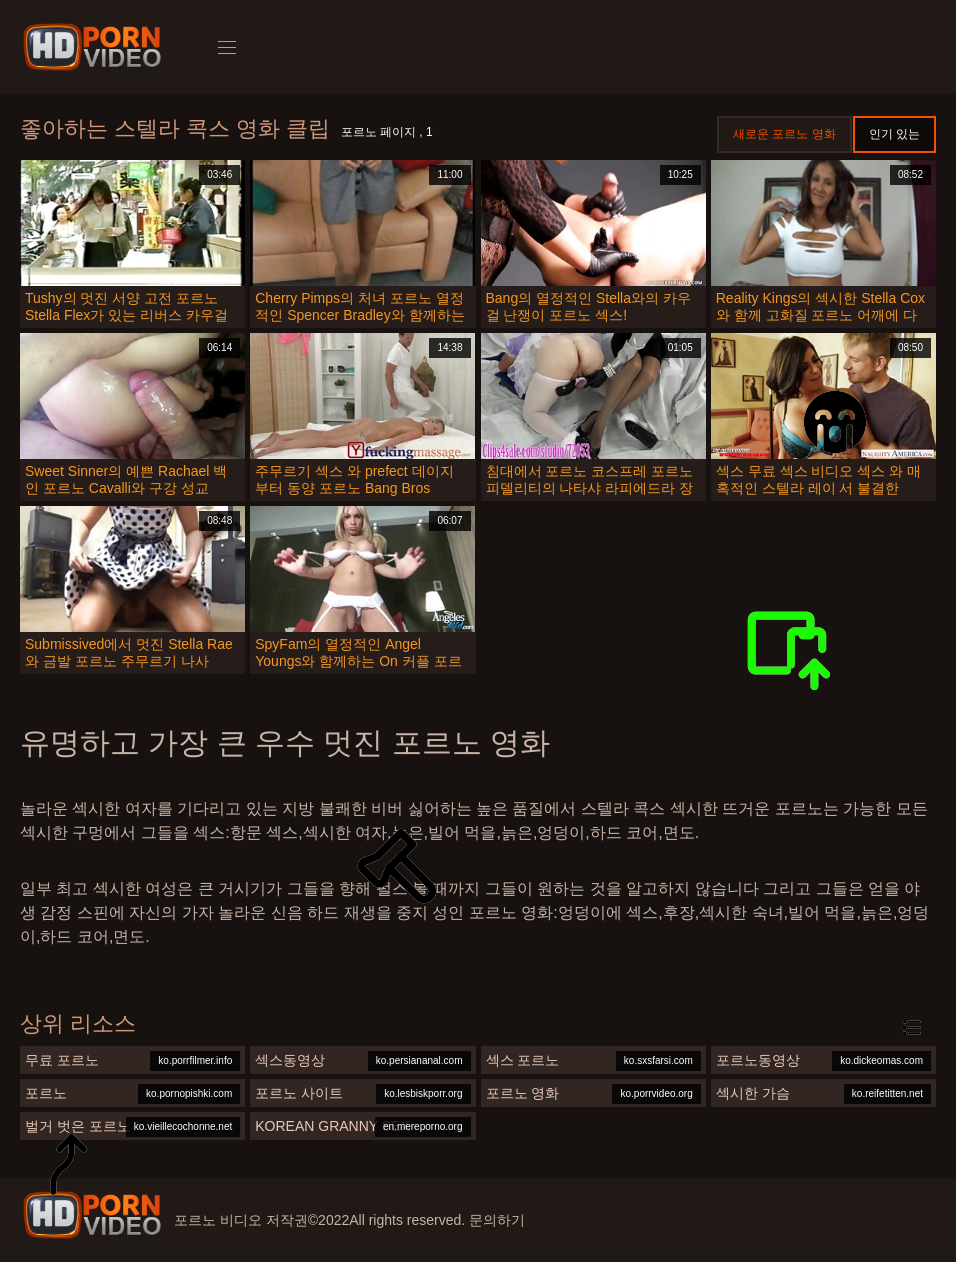 Image resolution: width=956 pixels, height=1262 pixels. I want to click on access crafting or woodcutting tools, so click(397, 868).